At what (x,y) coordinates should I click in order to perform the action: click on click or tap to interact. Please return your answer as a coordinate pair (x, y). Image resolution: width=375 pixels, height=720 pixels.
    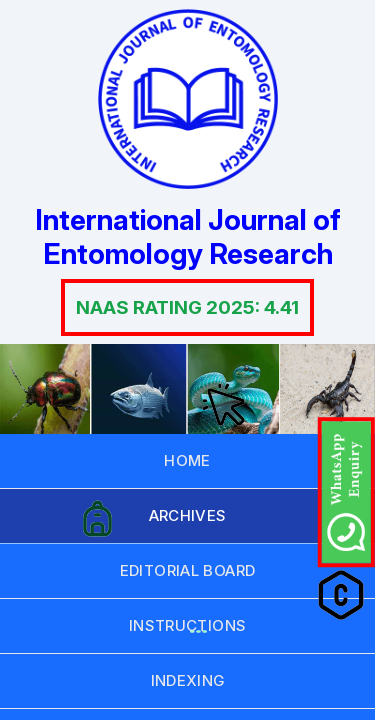
    Looking at the image, I should click on (226, 407).